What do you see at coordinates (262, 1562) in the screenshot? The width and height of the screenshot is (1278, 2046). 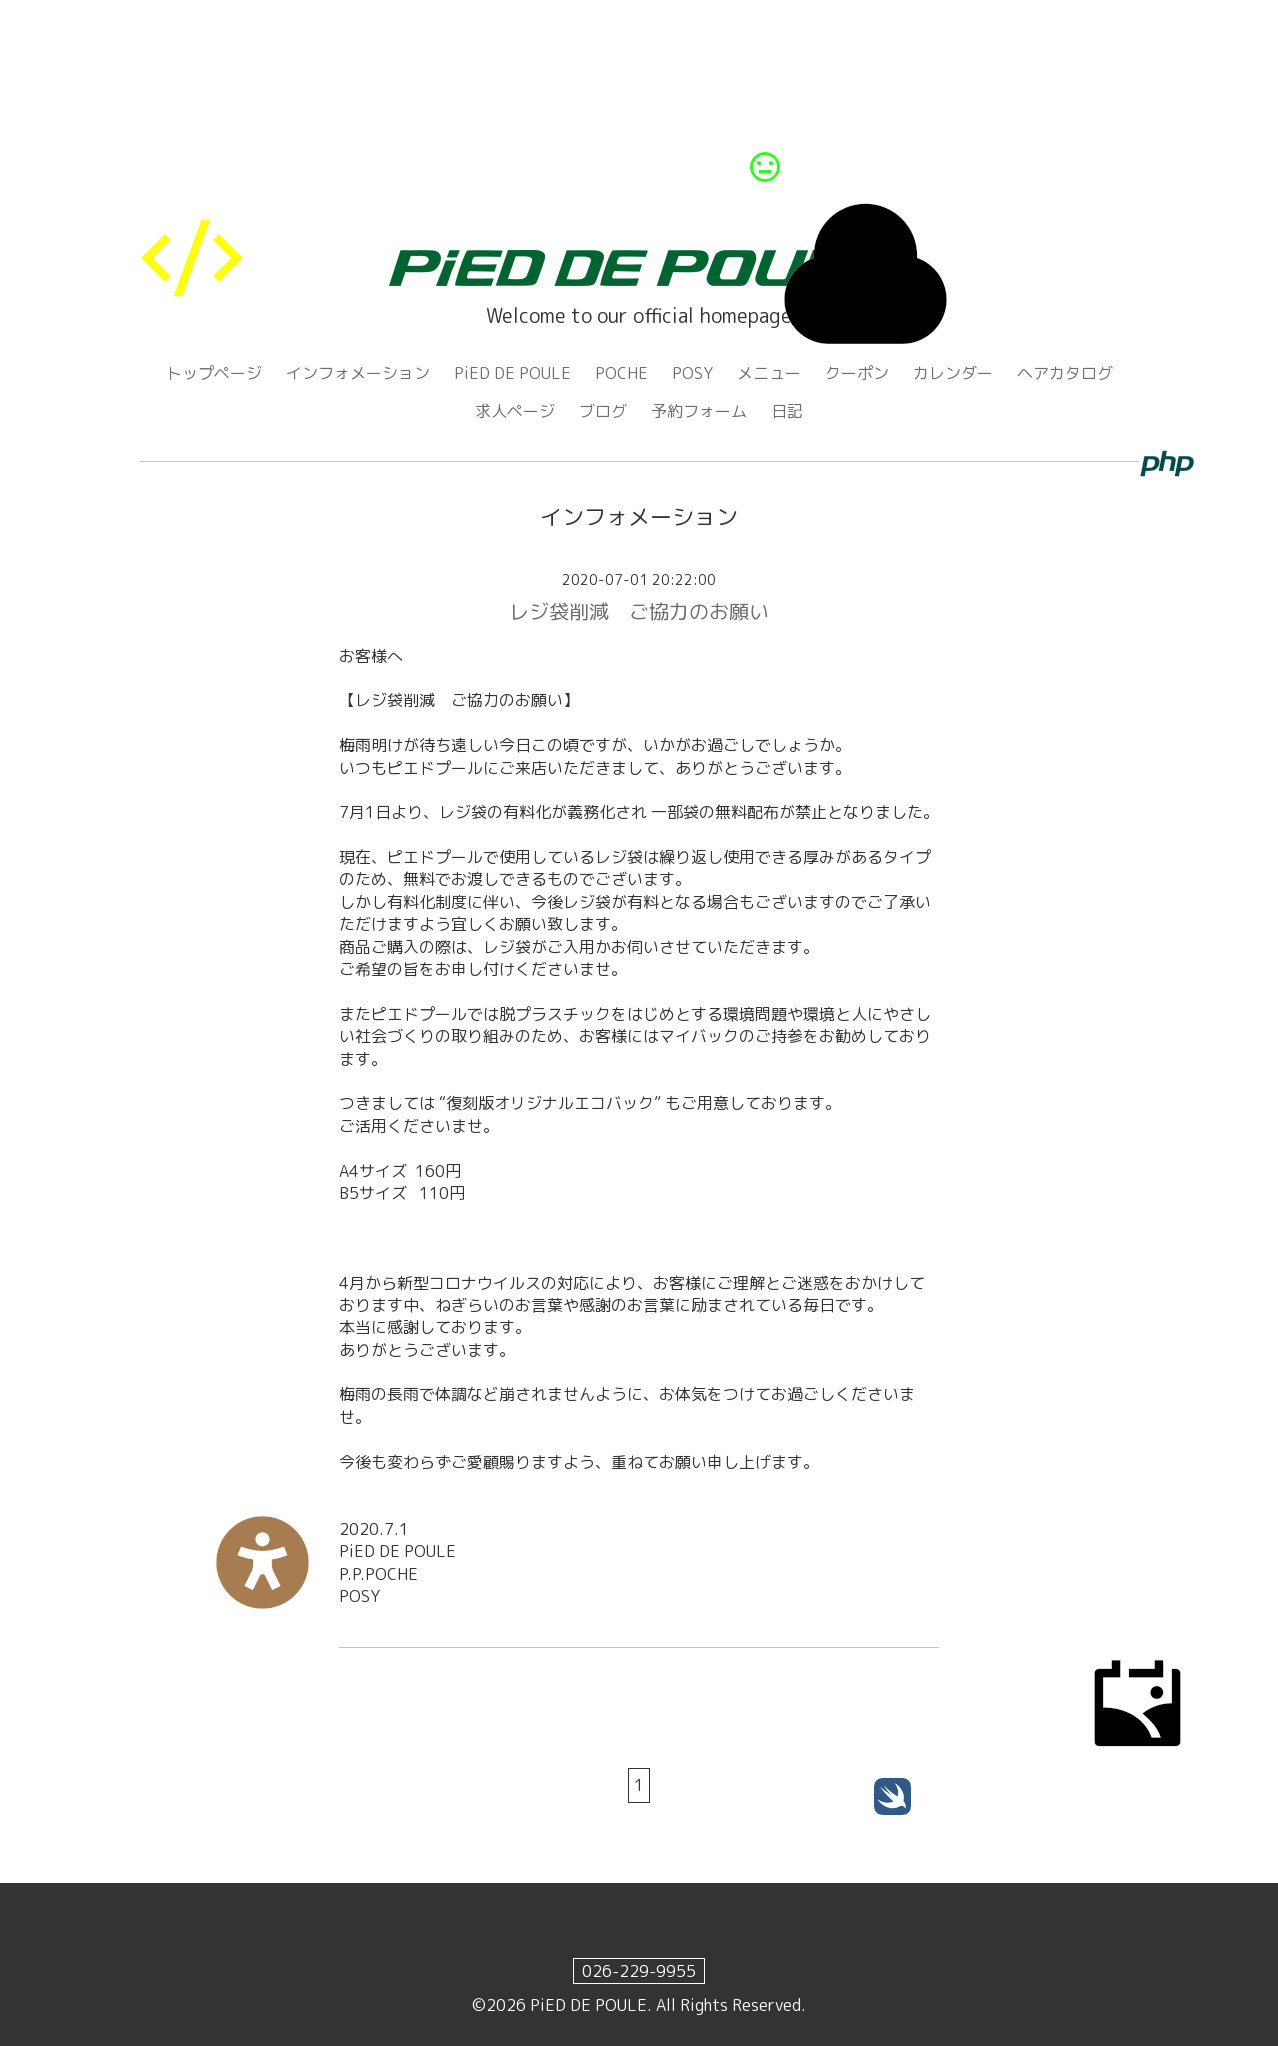 I see `enable accessibility features` at bounding box center [262, 1562].